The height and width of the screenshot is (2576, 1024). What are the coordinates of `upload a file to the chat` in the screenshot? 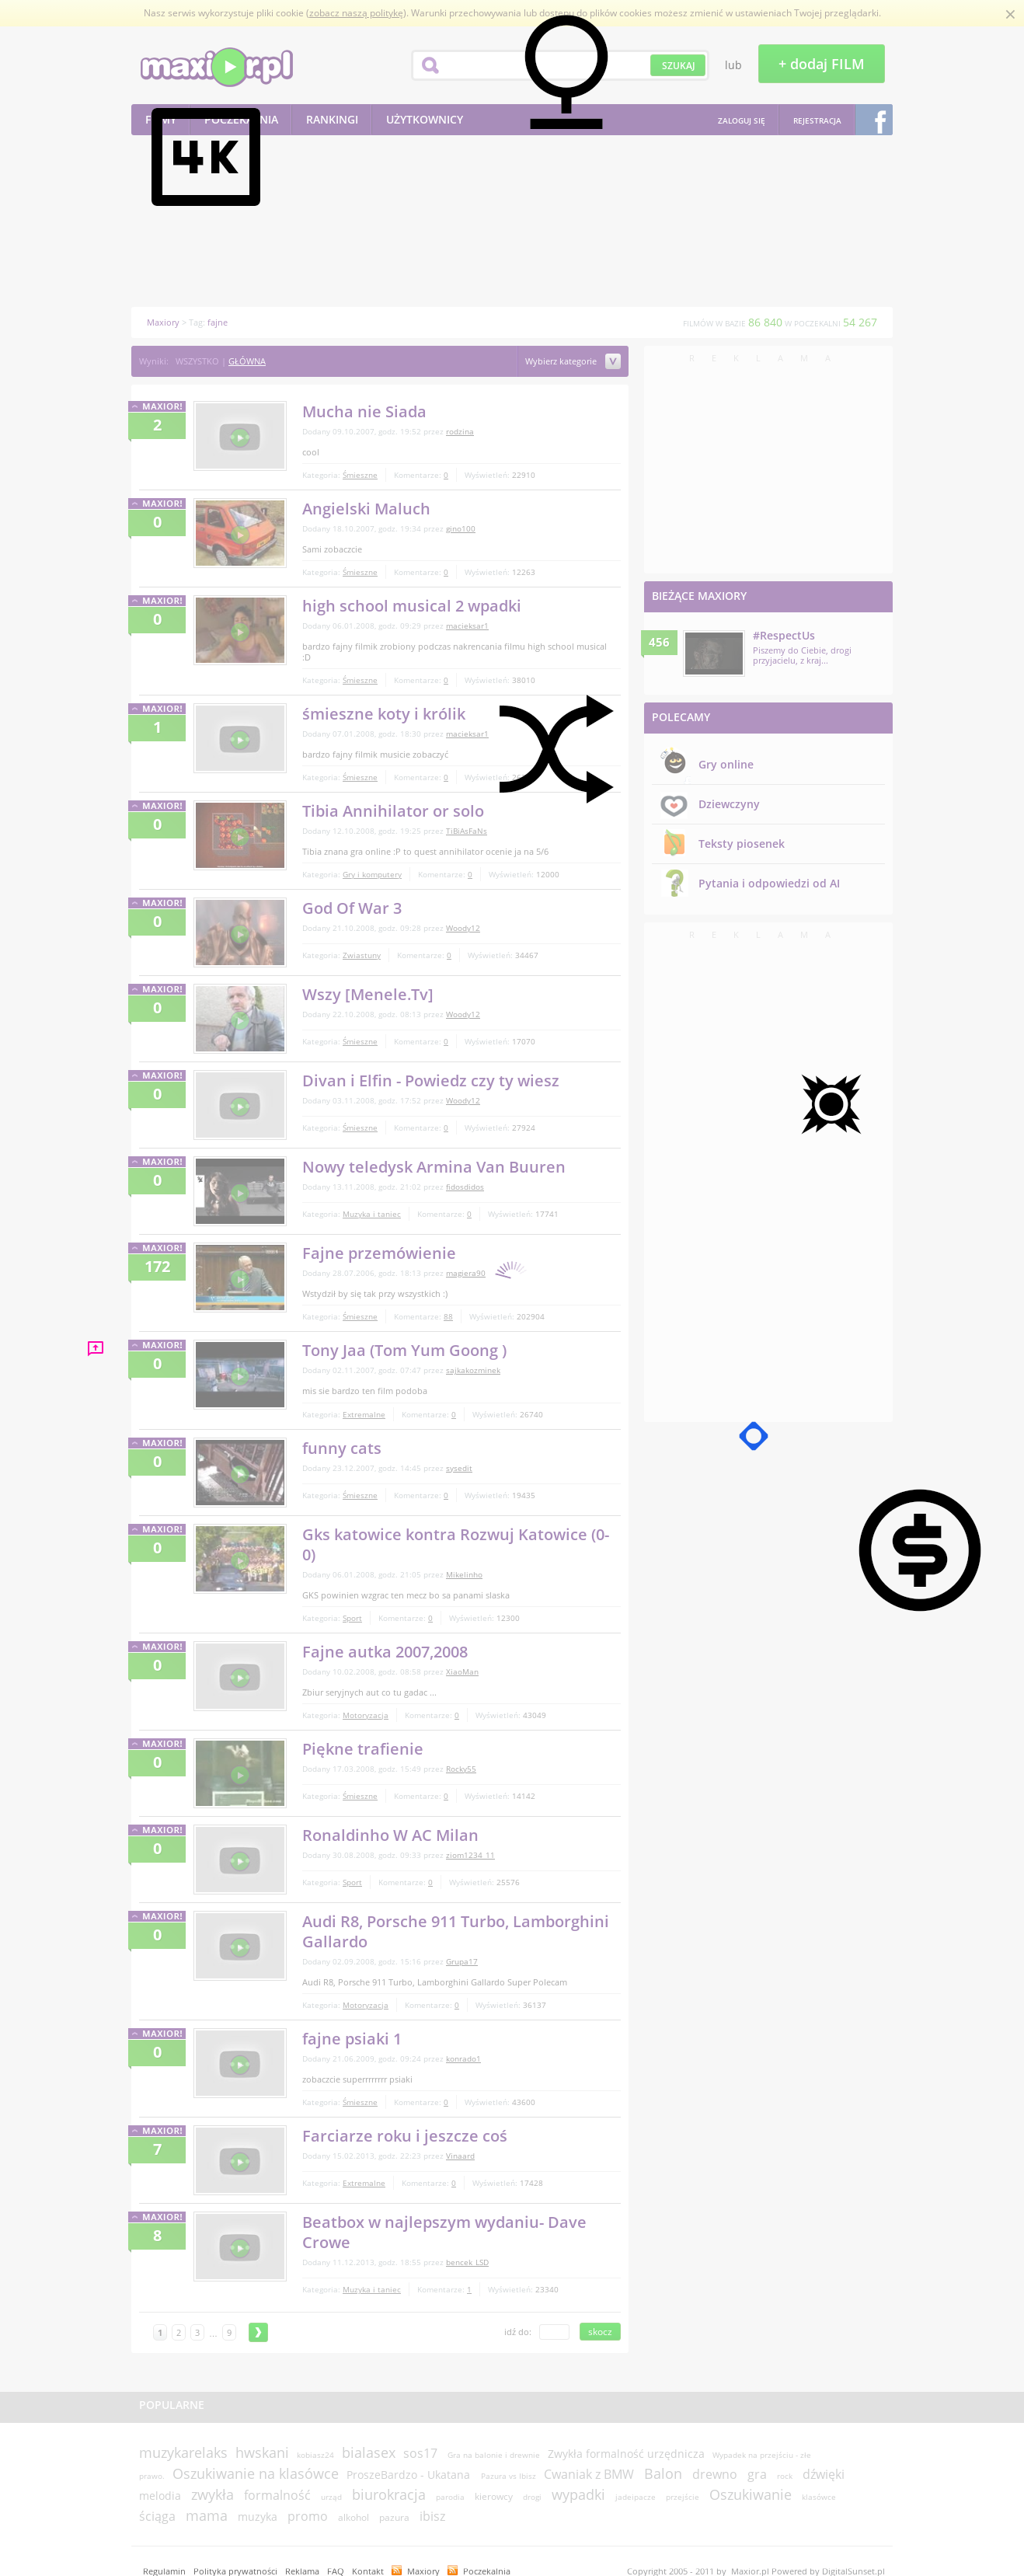 It's located at (96, 1348).